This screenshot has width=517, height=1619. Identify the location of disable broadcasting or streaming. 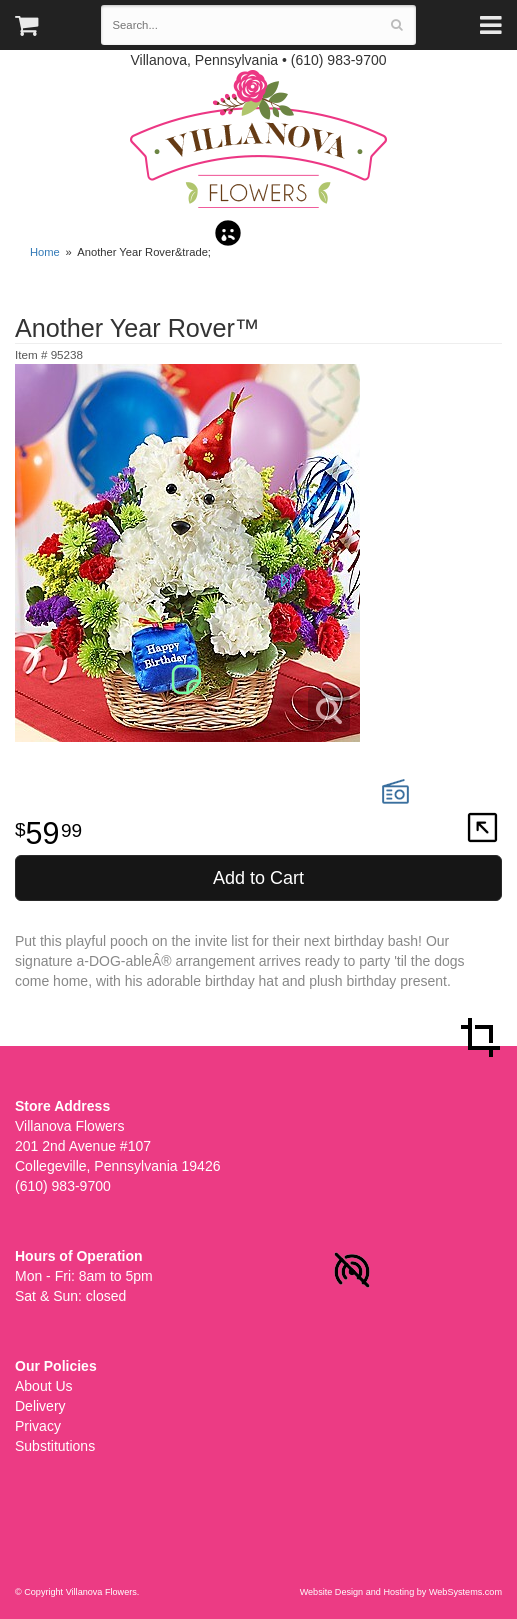
(352, 1270).